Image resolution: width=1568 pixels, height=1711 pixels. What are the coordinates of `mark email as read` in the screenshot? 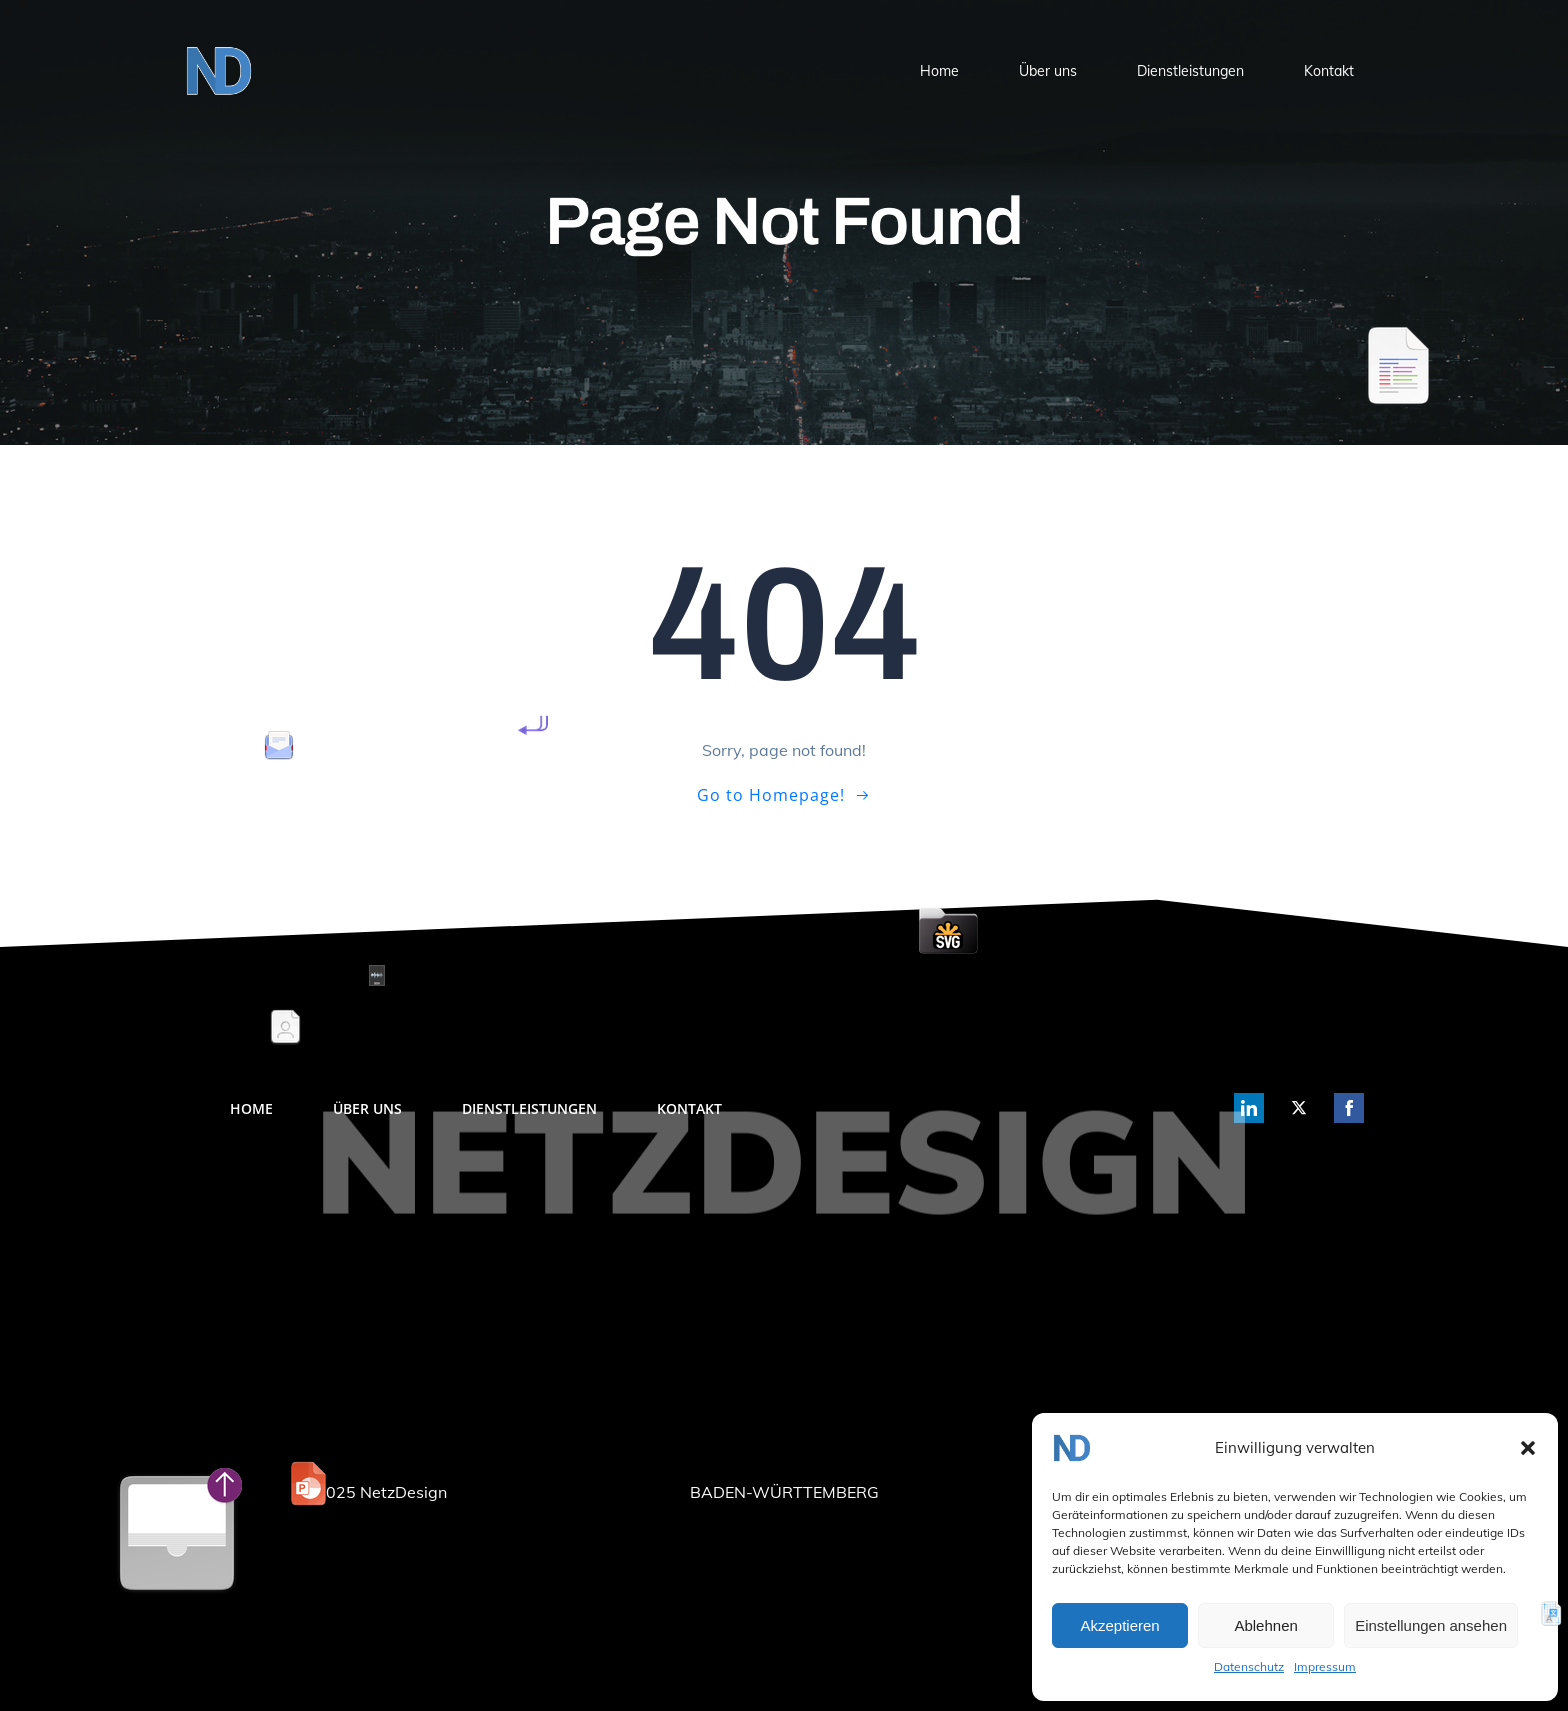 It's located at (279, 746).